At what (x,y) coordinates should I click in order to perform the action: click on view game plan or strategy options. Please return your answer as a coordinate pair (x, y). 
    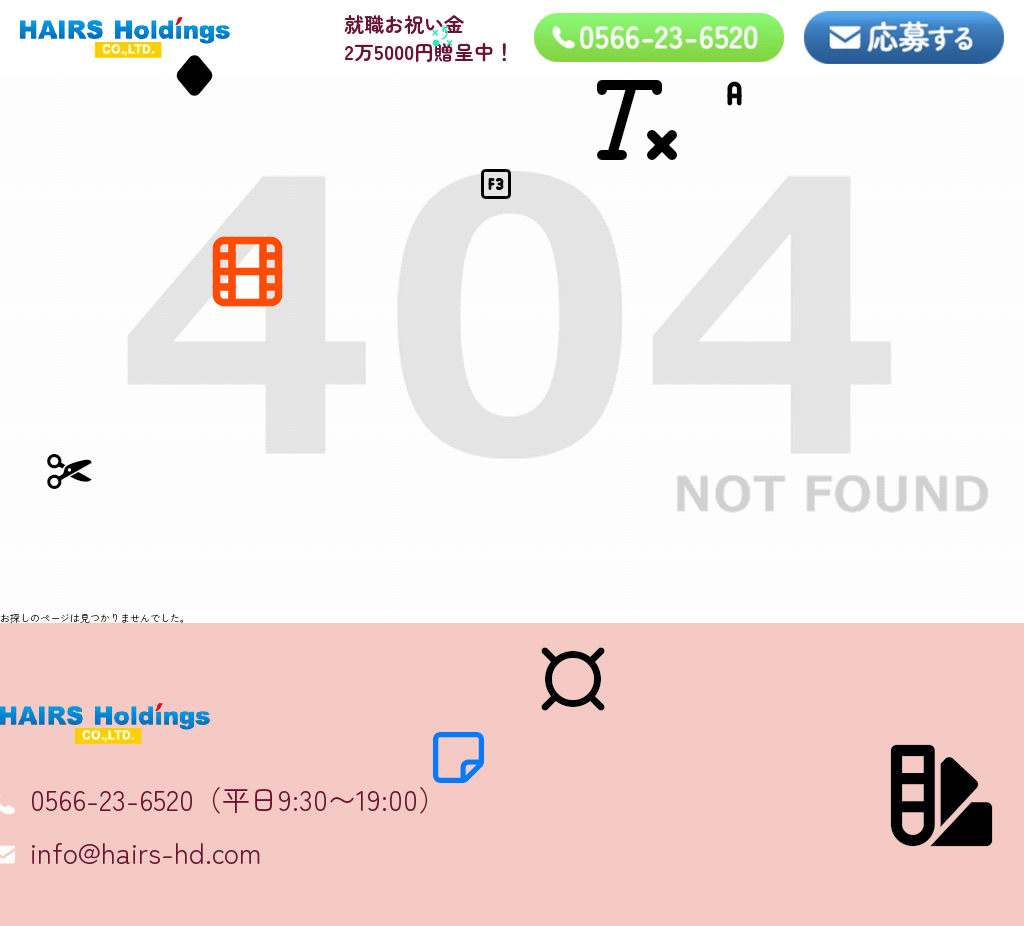
    Looking at the image, I should click on (441, 36).